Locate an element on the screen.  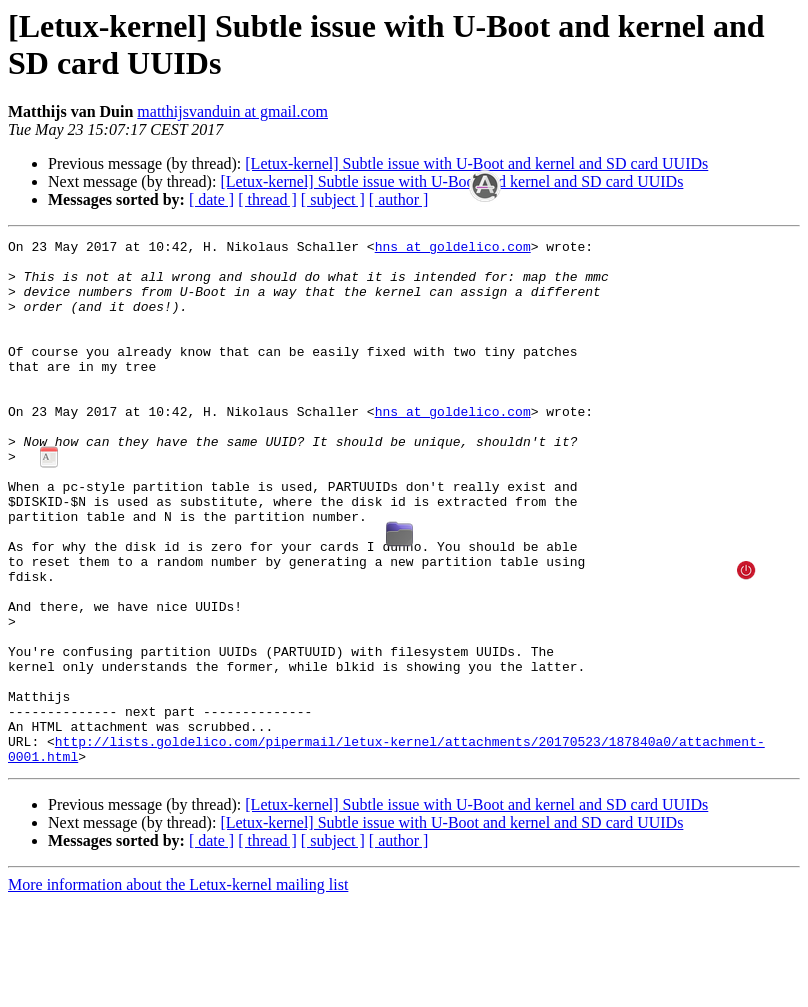
open the software update manager is located at coordinates (485, 186).